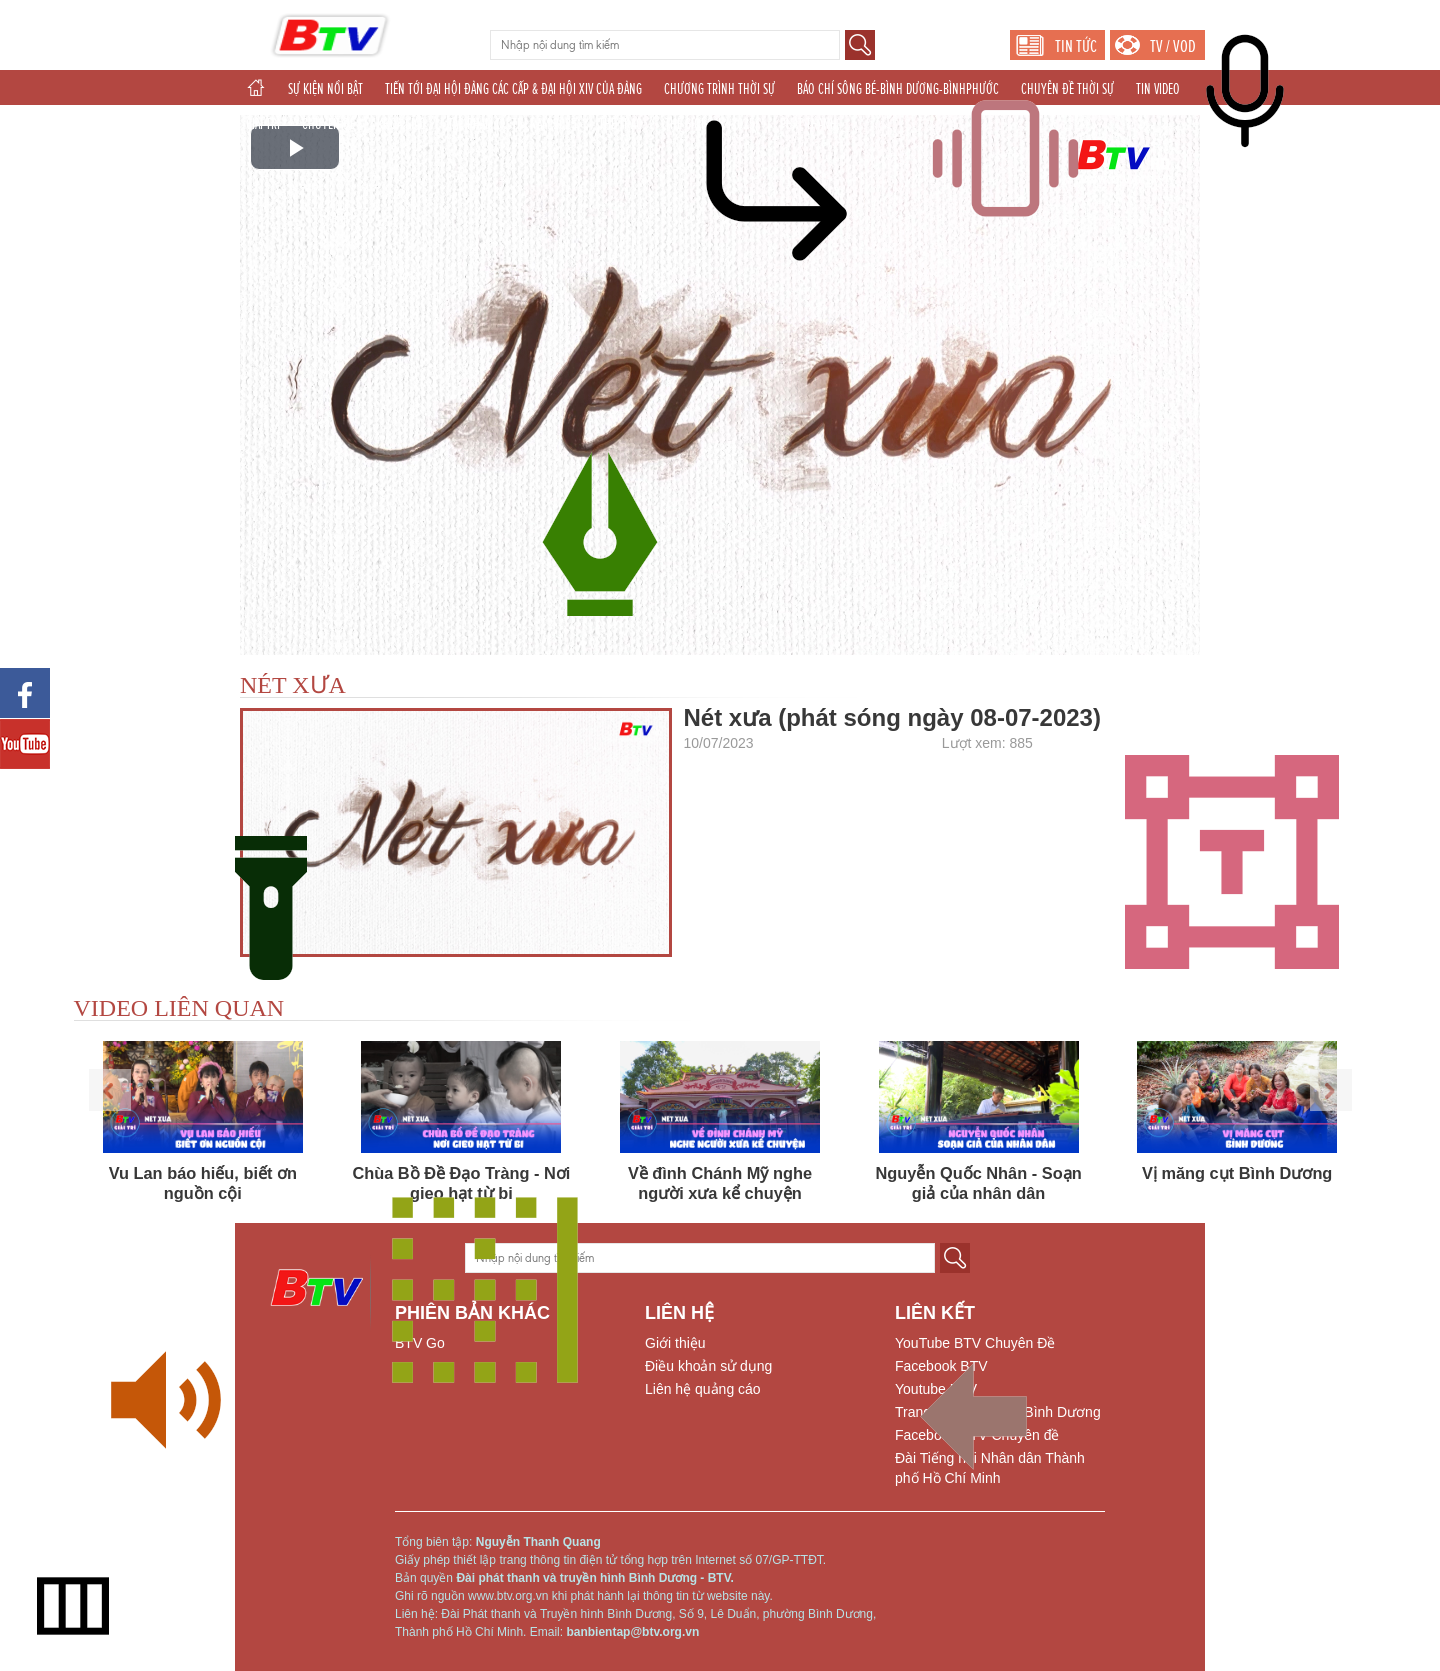  I want to click on tap to start voice recording, so click(1245, 89).